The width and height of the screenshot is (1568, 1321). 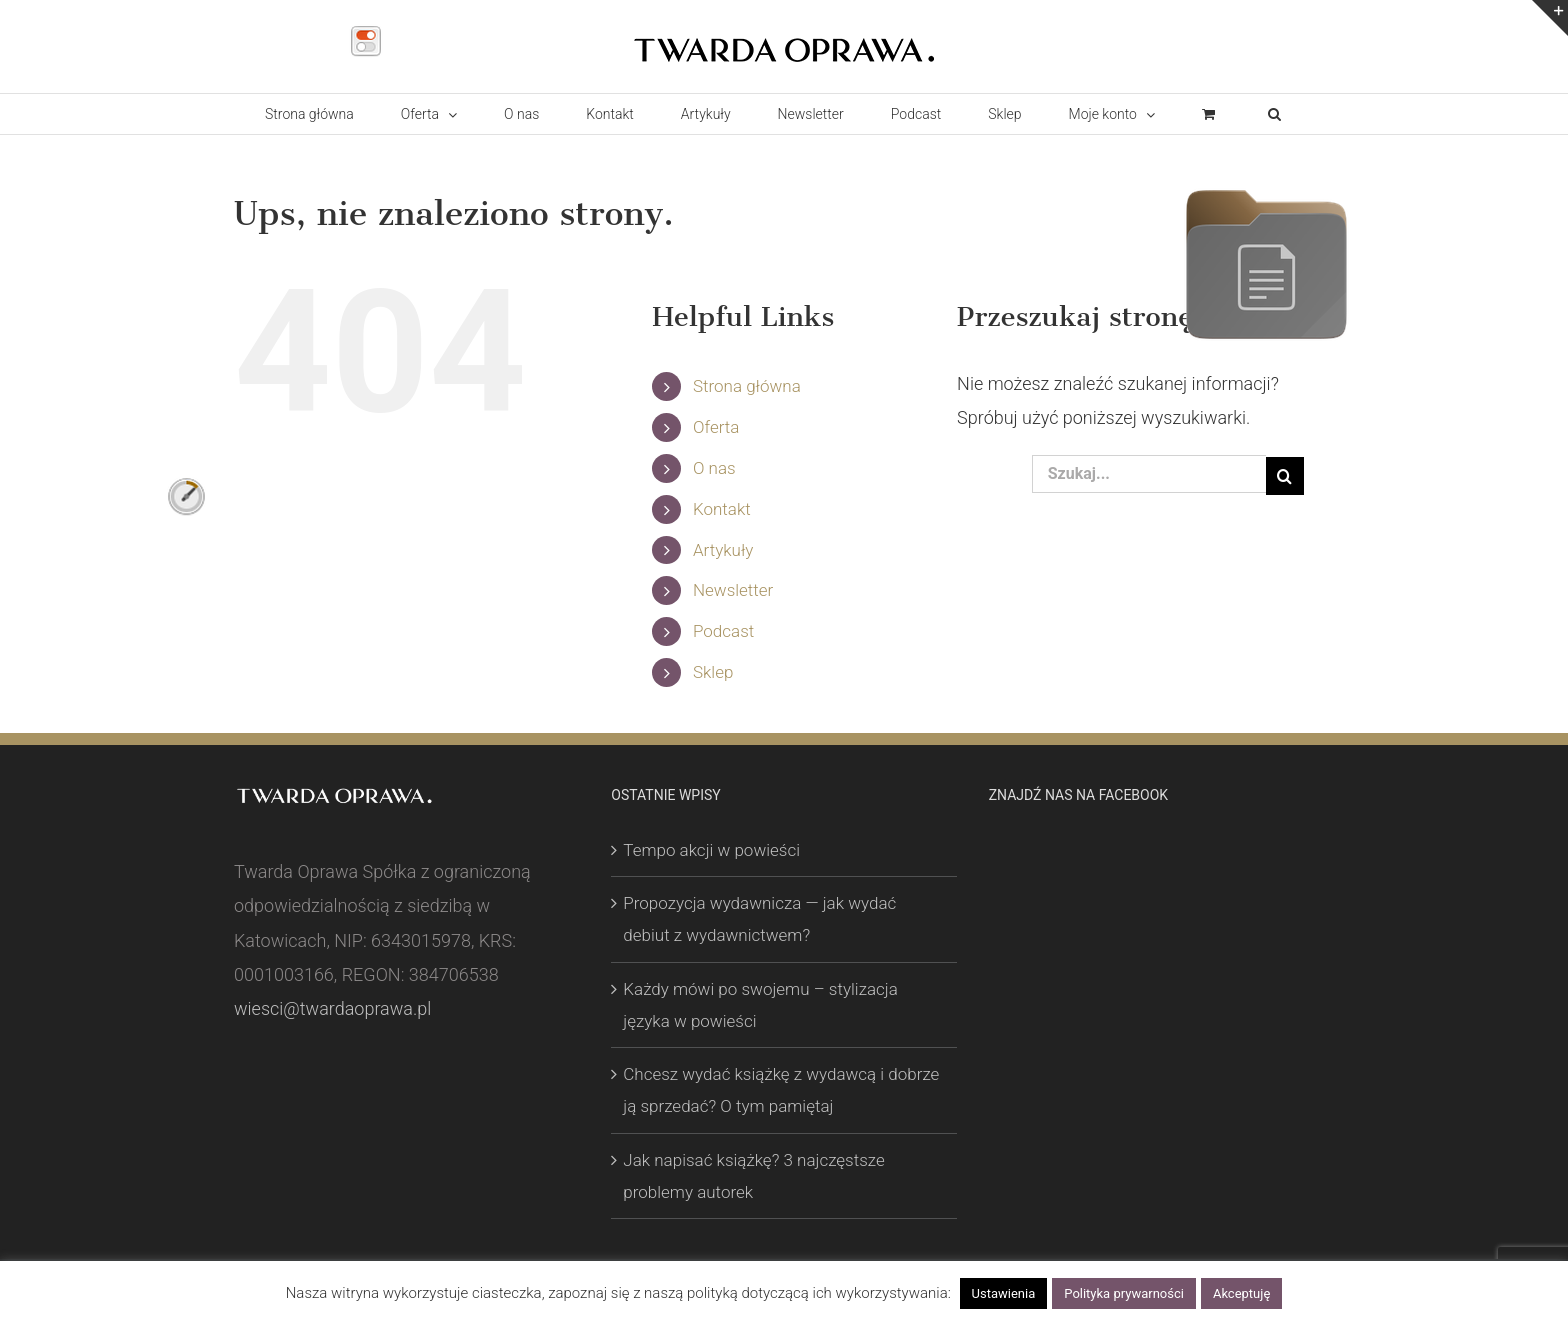 What do you see at coordinates (186, 496) in the screenshot?
I see `open sysprof system profiler` at bounding box center [186, 496].